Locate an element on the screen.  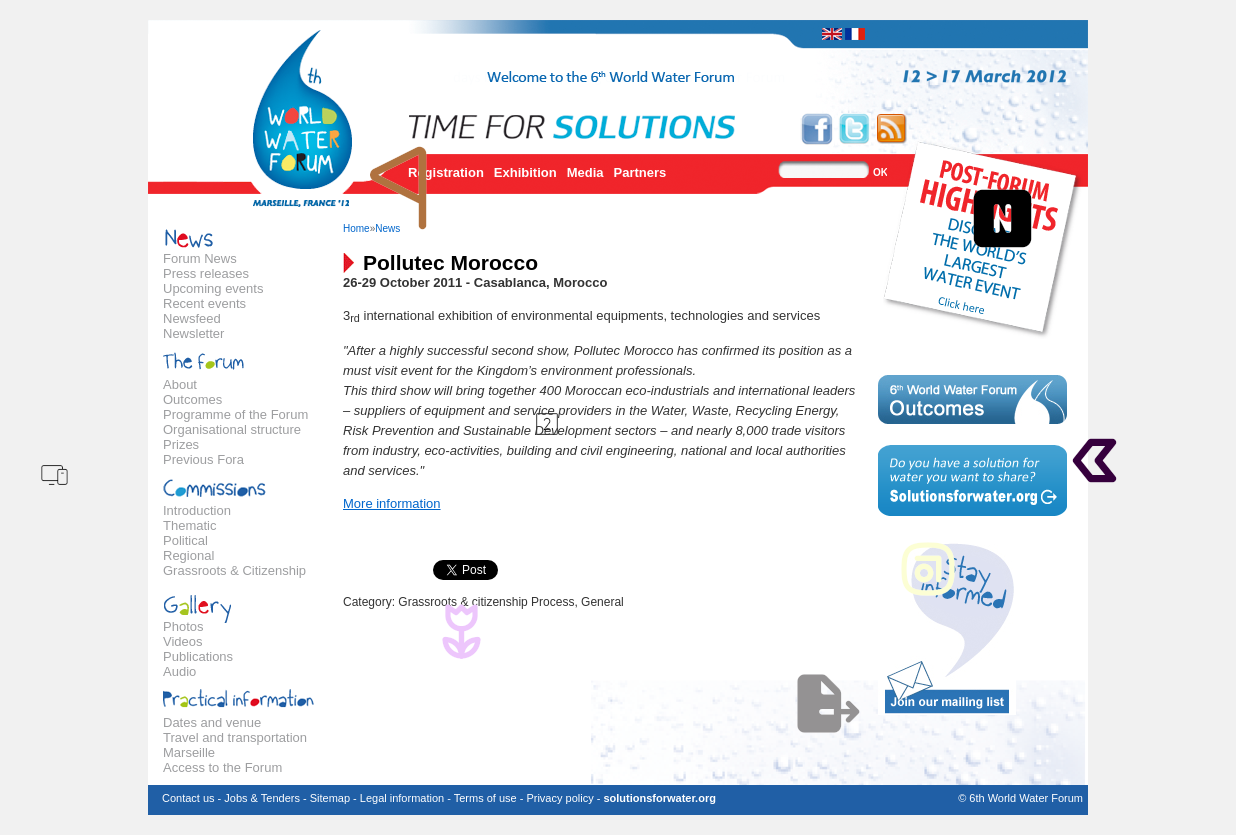
abstract design platform logo is located at coordinates (928, 569).